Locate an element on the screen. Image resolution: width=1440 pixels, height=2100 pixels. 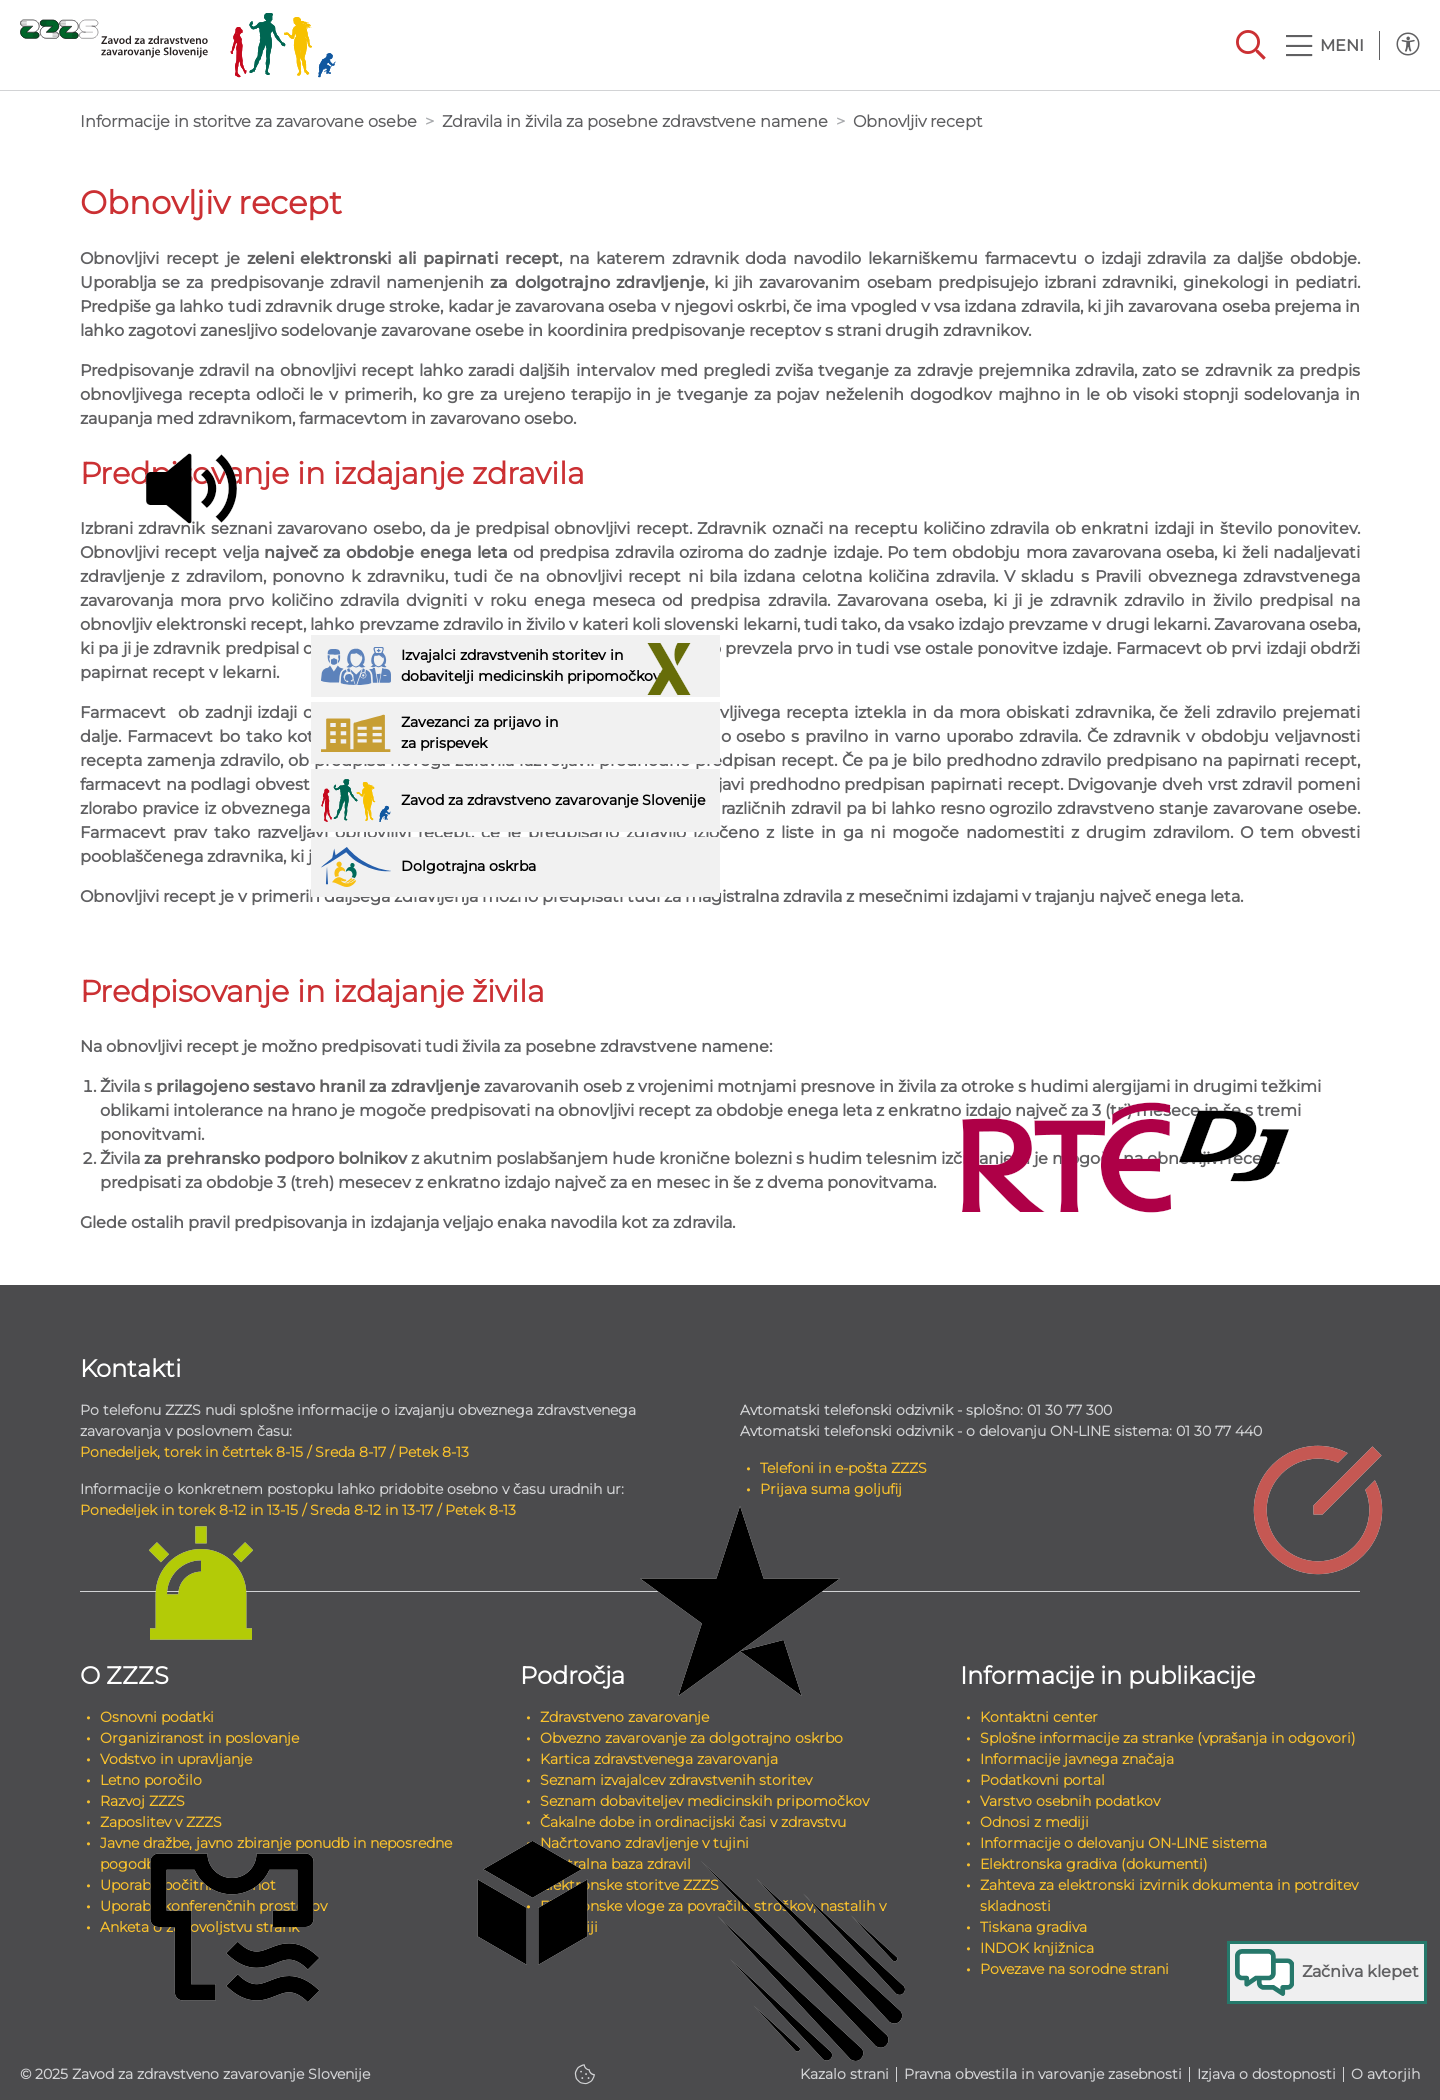
access 3d modeling or rendering tools is located at coordinates (532, 1904).